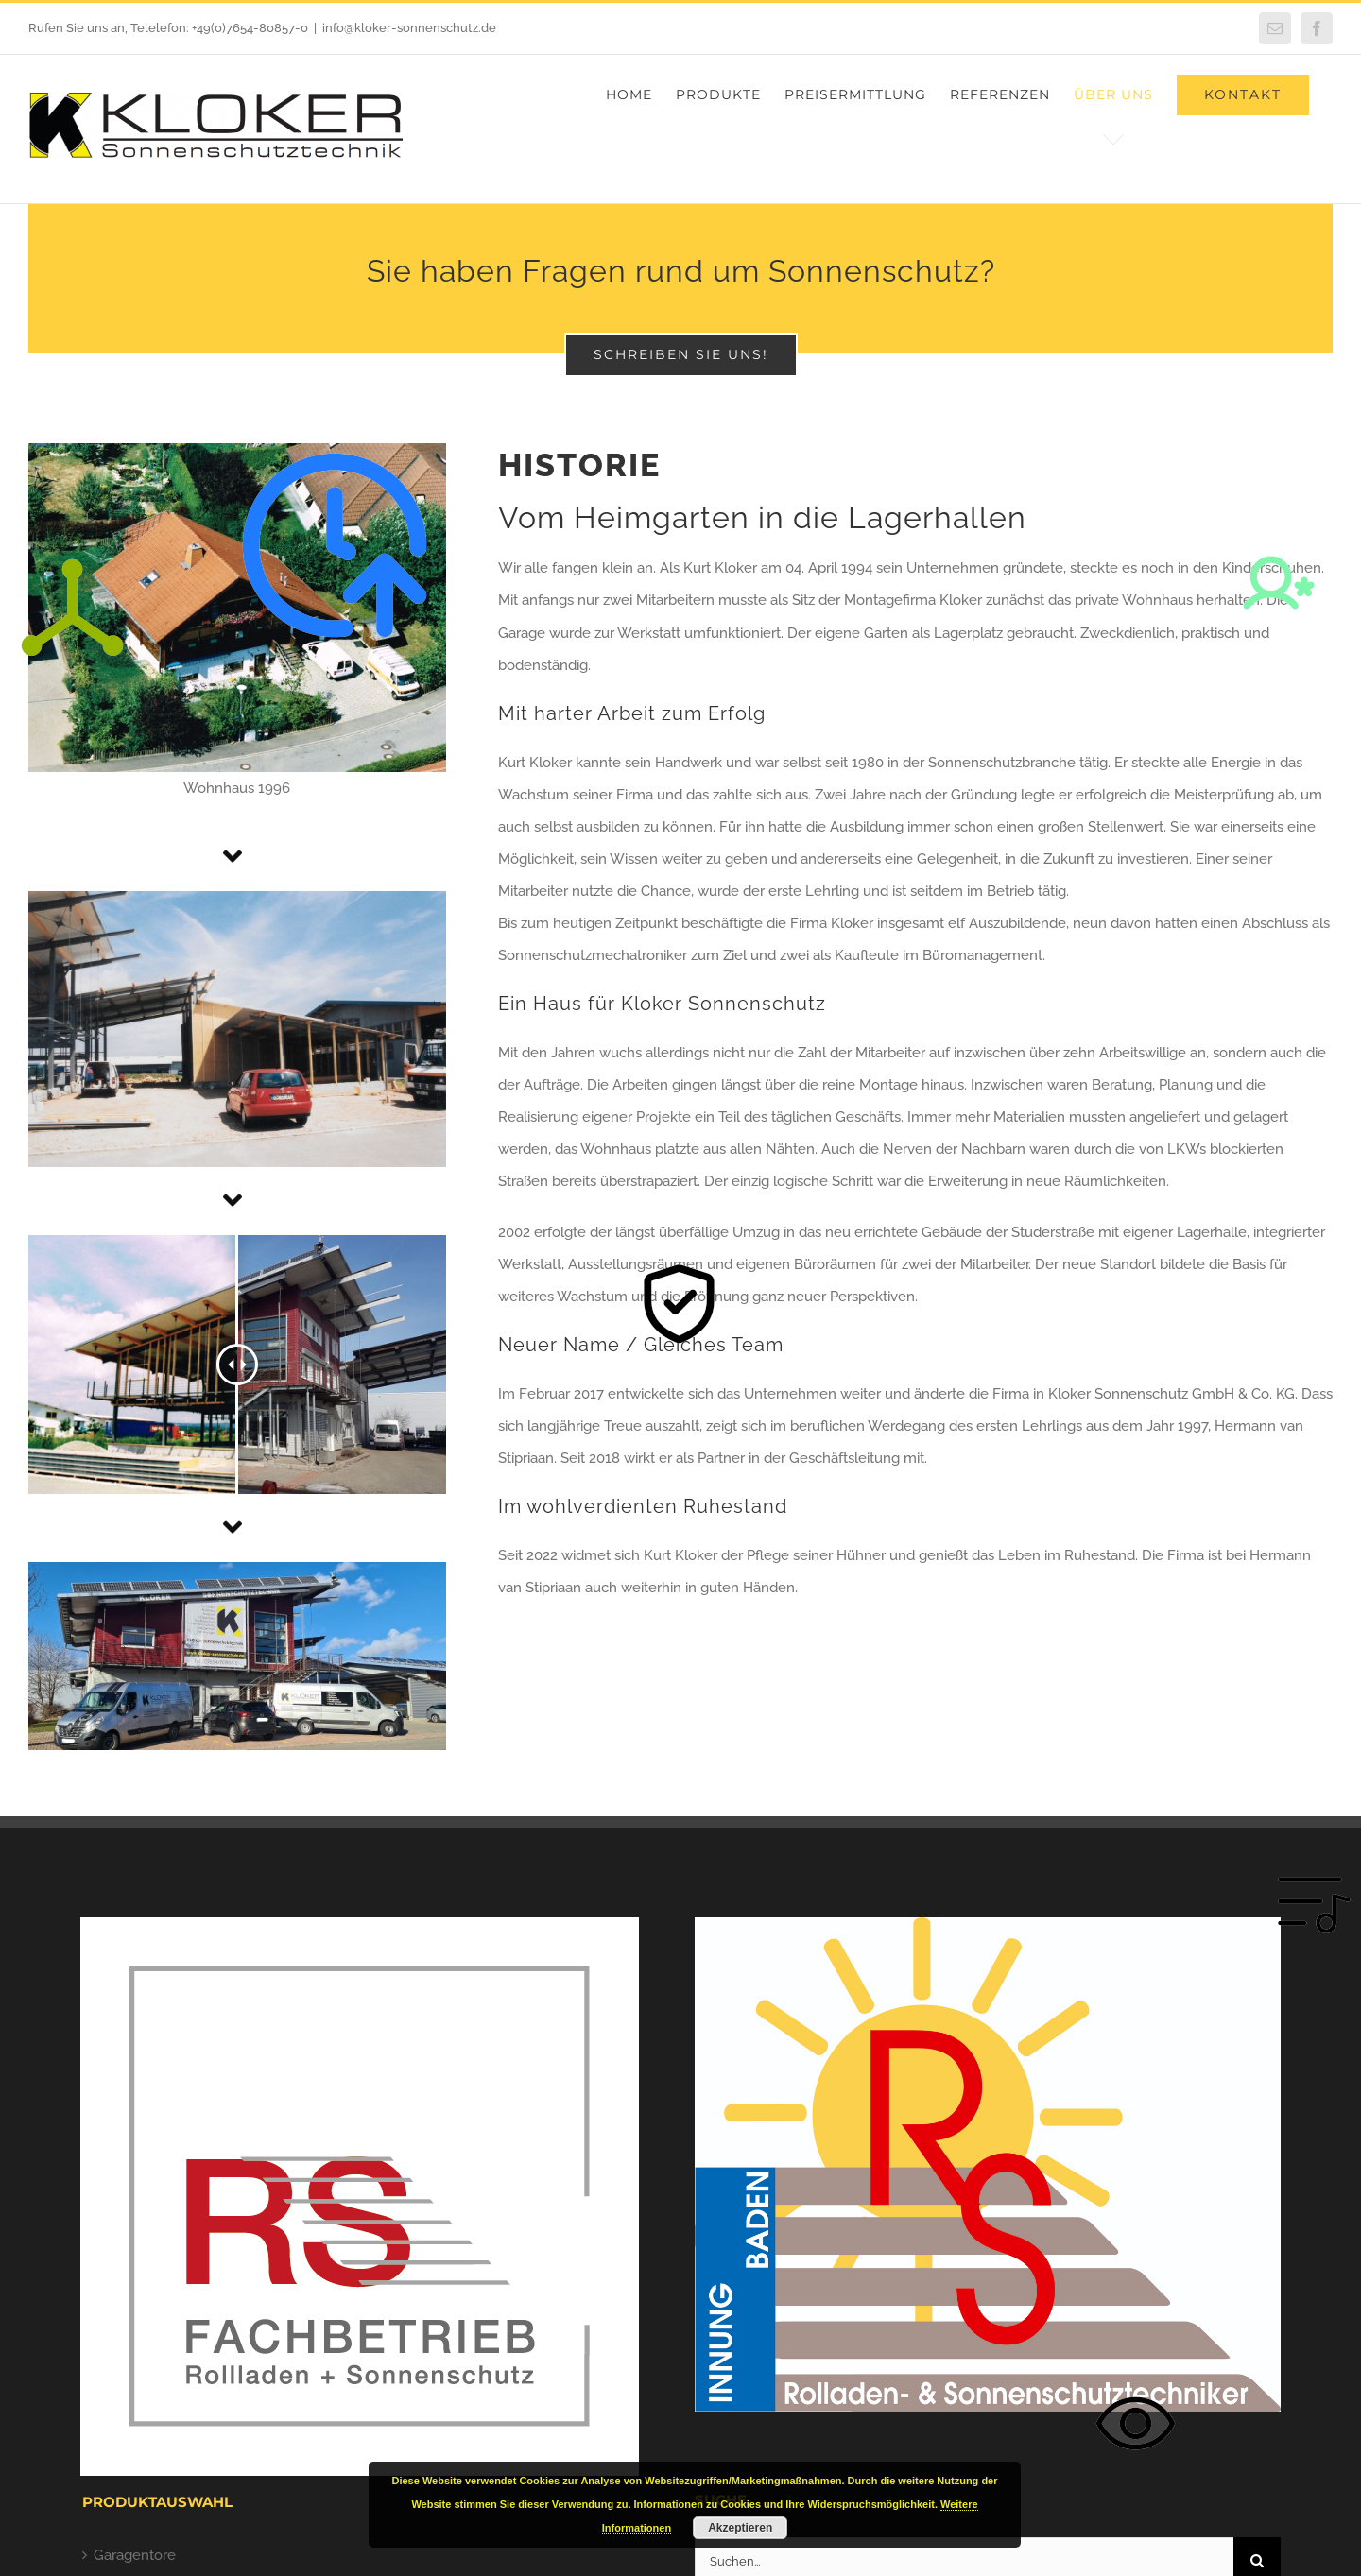 The image size is (1361, 2576). Describe the element at coordinates (1278, 585) in the screenshot. I see `access user settings` at that location.